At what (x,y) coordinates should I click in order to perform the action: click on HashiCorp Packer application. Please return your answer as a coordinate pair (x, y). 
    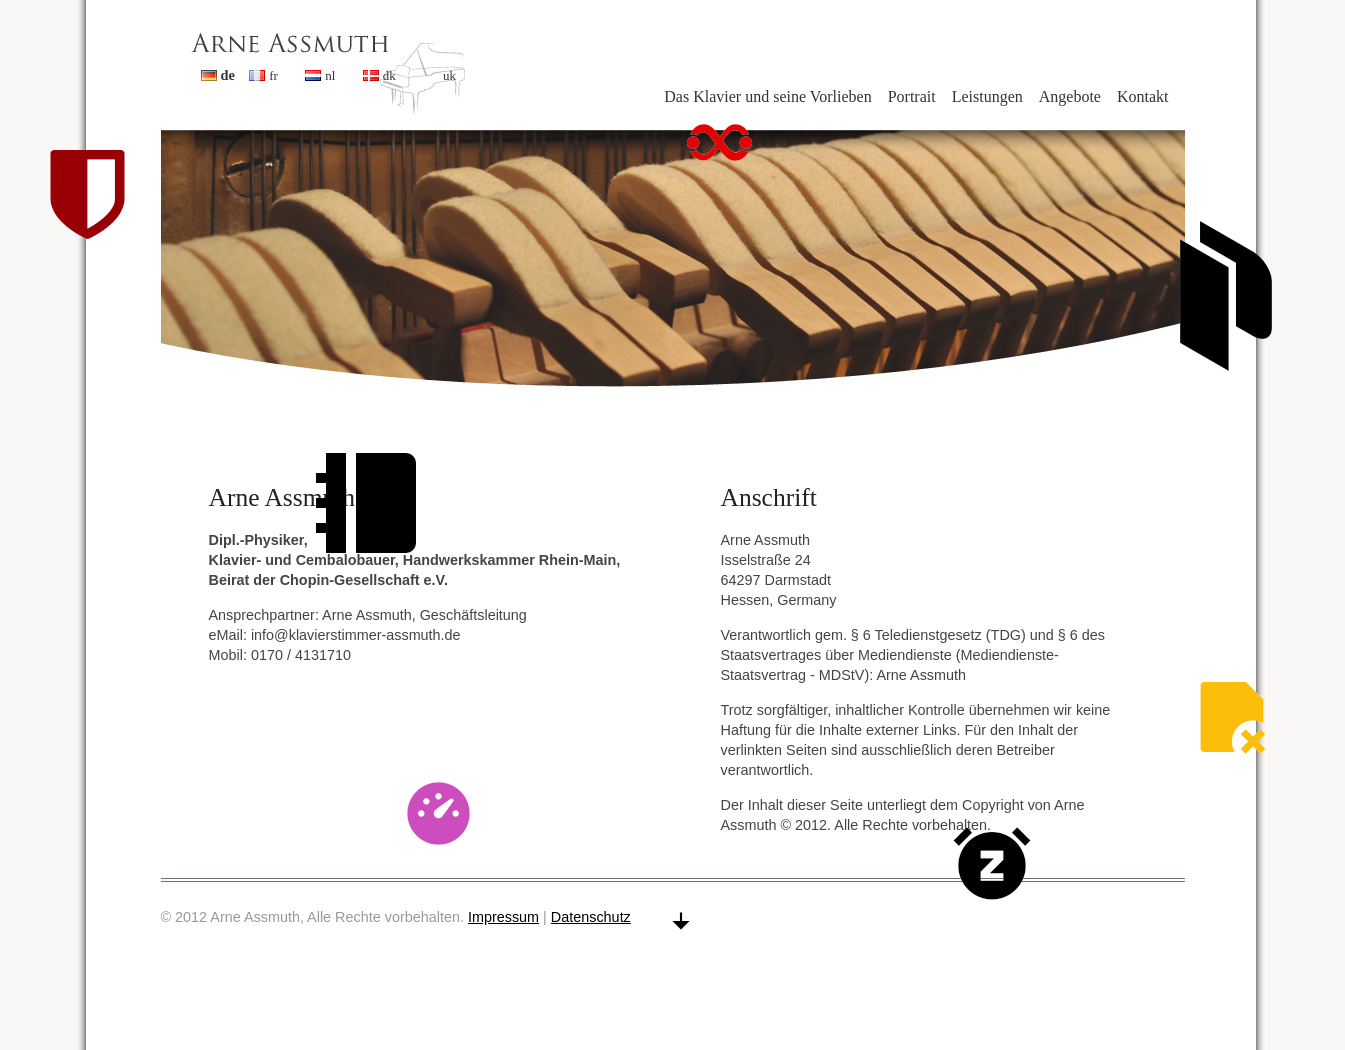
    Looking at the image, I should click on (1226, 296).